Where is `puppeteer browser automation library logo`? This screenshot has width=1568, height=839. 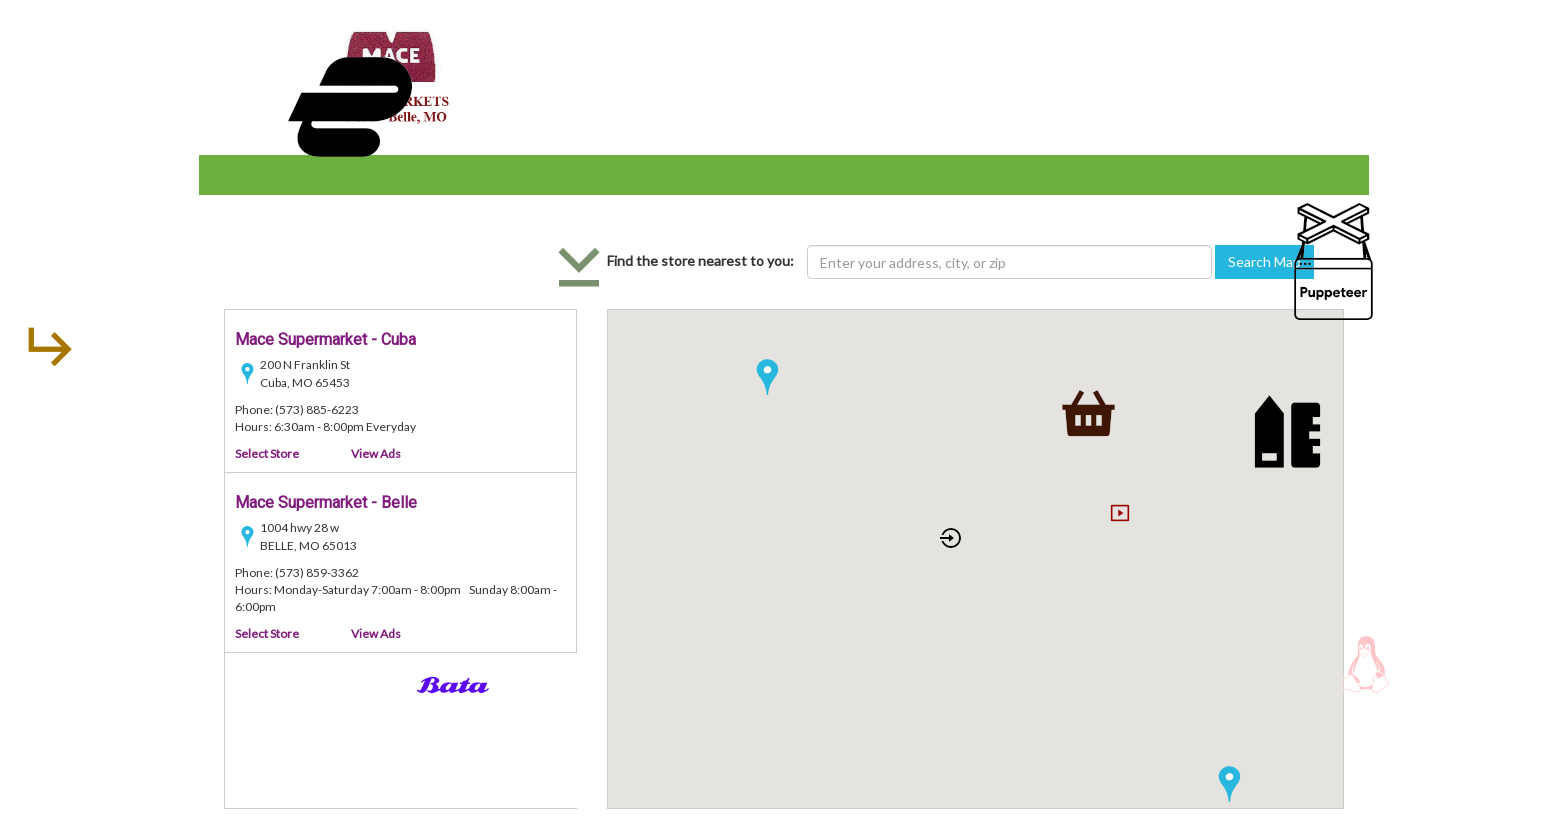 puppeteer browser automation library logo is located at coordinates (1333, 261).